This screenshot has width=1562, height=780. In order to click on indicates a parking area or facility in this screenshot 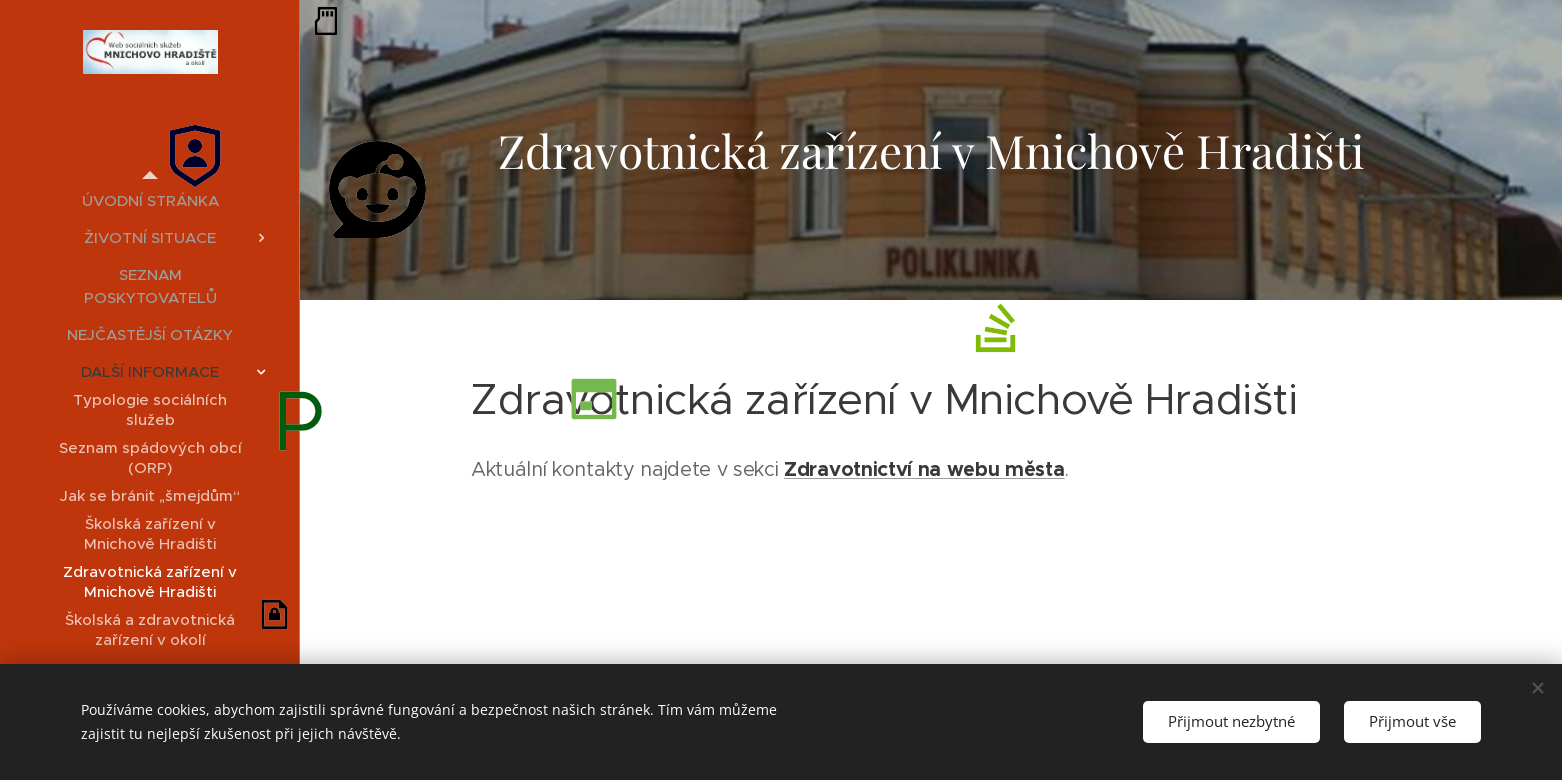, I will do `click(299, 421)`.